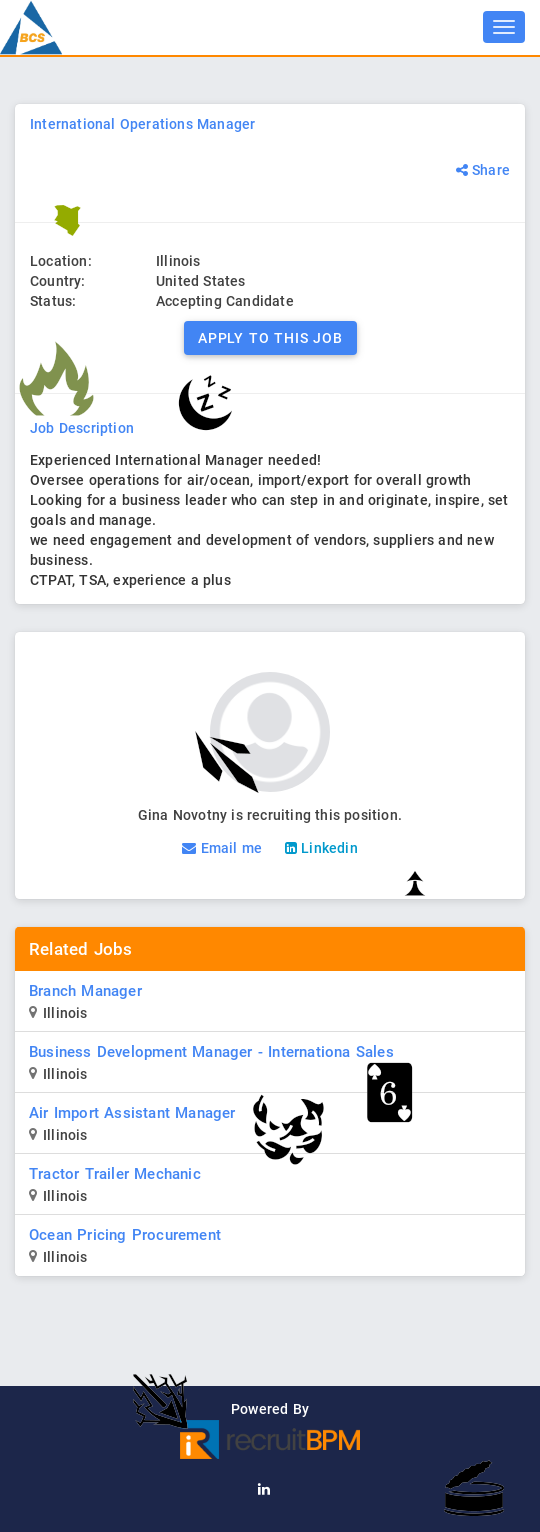  What do you see at coordinates (226, 761) in the screenshot?
I see `collect or earn gems in a game` at bounding box center [226, 761].